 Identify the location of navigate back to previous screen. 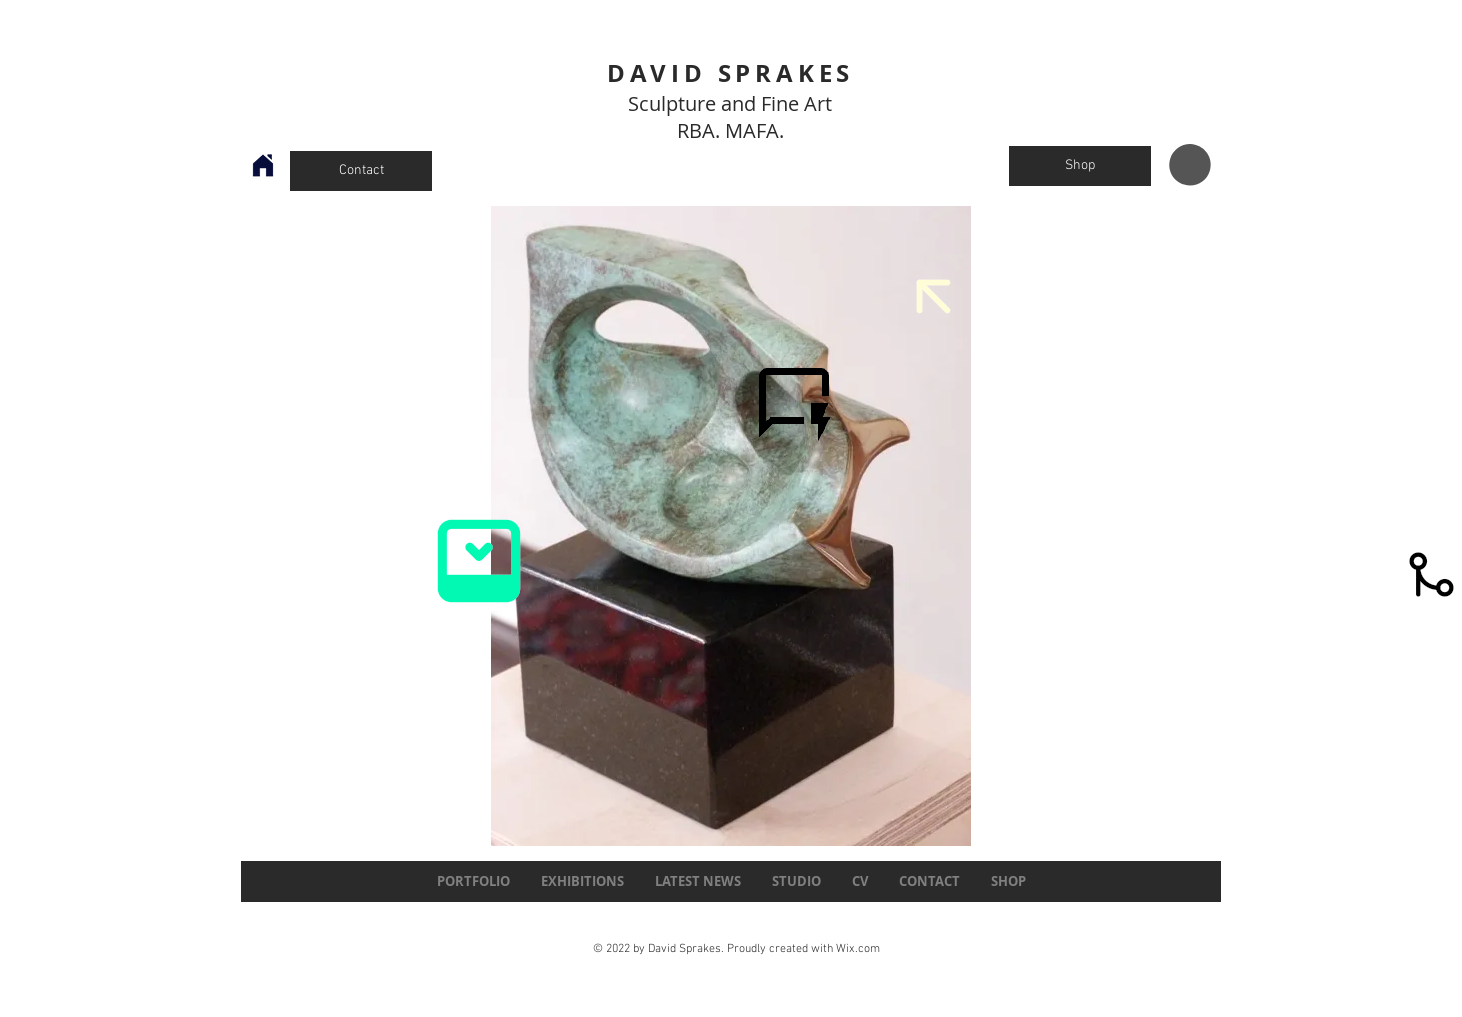
(933, 296).